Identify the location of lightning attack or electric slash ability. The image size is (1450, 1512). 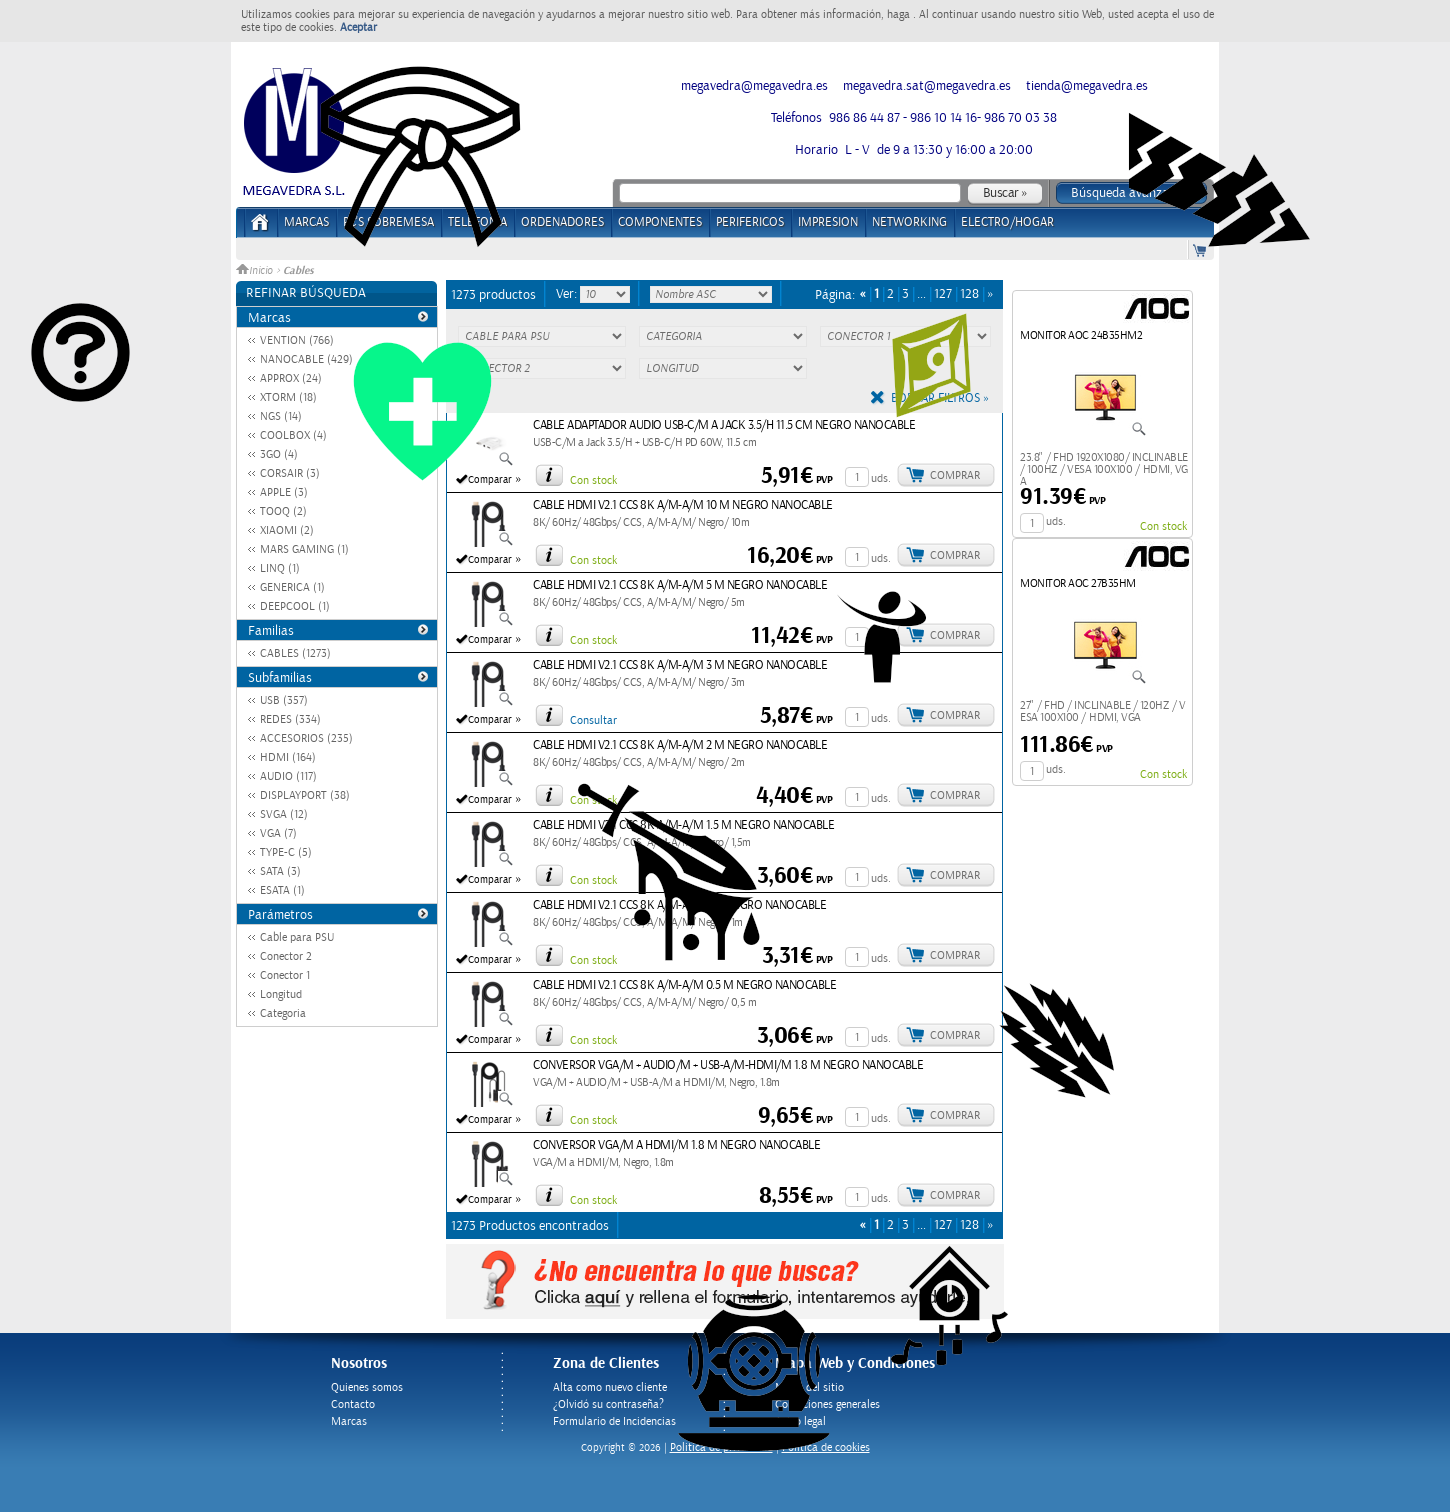
(1057, 1039).